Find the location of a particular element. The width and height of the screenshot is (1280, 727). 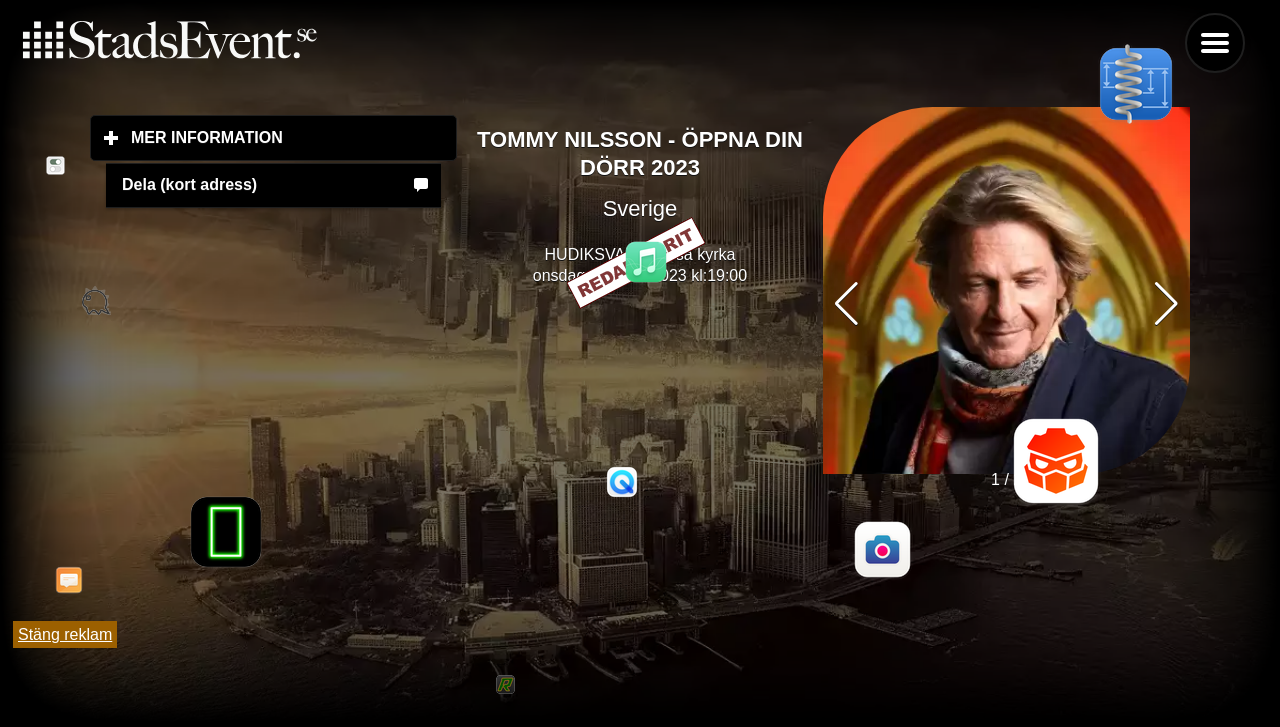

open system settings or preferences is located at coordinates (55, 165).